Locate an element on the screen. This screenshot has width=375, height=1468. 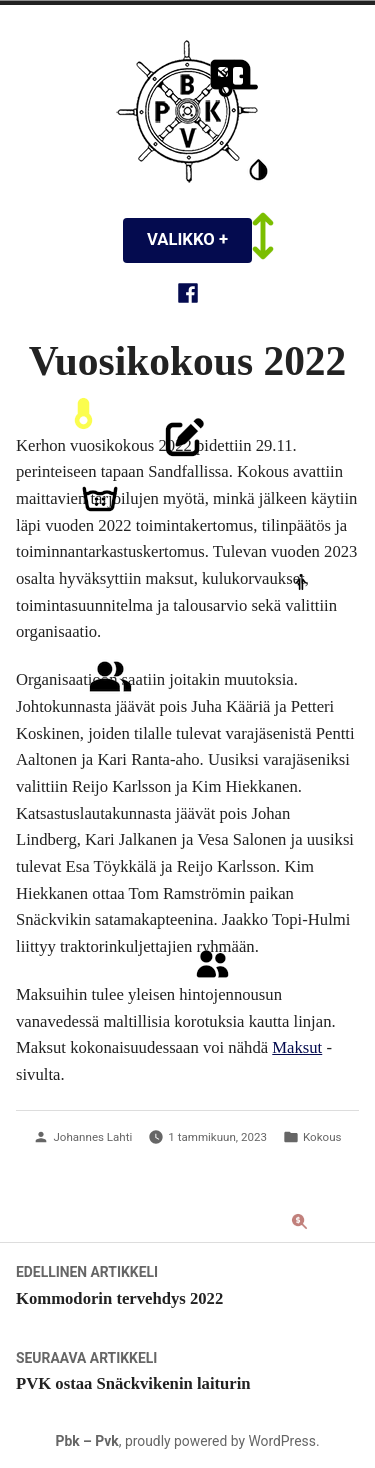
resize element vertically is located at coordinates (263, 236).